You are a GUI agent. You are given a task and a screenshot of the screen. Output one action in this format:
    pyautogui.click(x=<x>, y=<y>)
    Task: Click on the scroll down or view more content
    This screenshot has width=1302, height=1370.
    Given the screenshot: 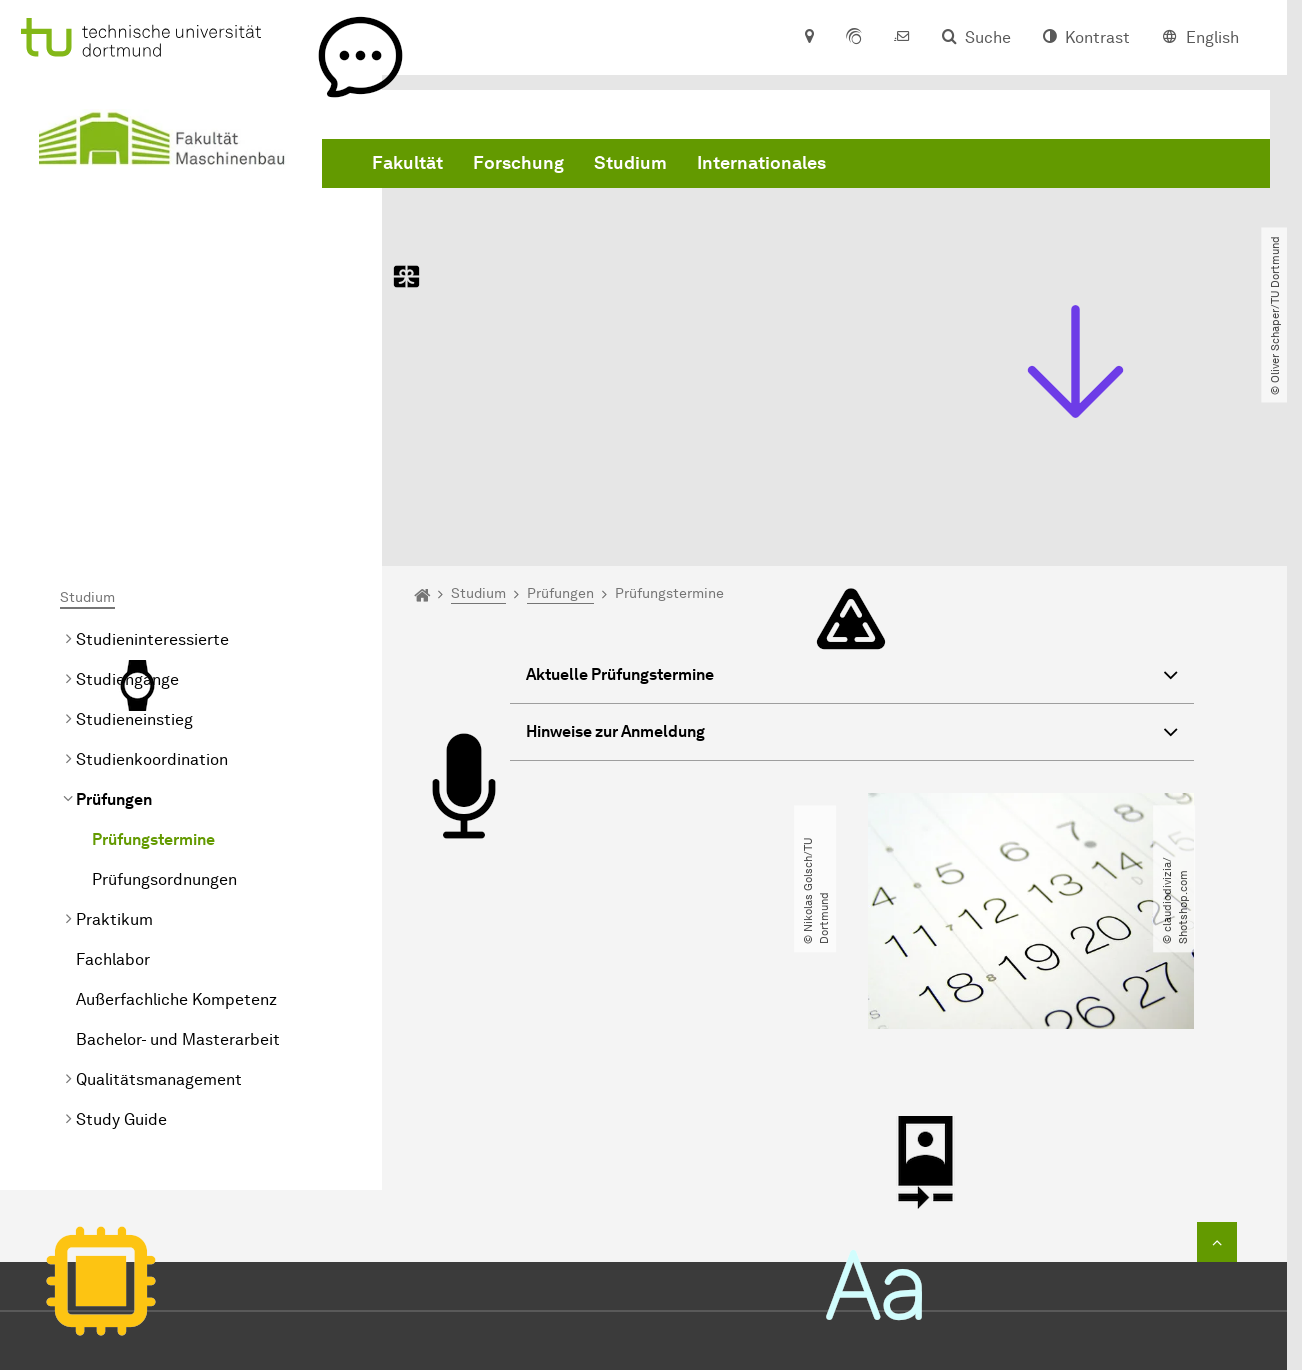 What is the action you would take?
    pyautogui.click(x=1075, y=361)
    